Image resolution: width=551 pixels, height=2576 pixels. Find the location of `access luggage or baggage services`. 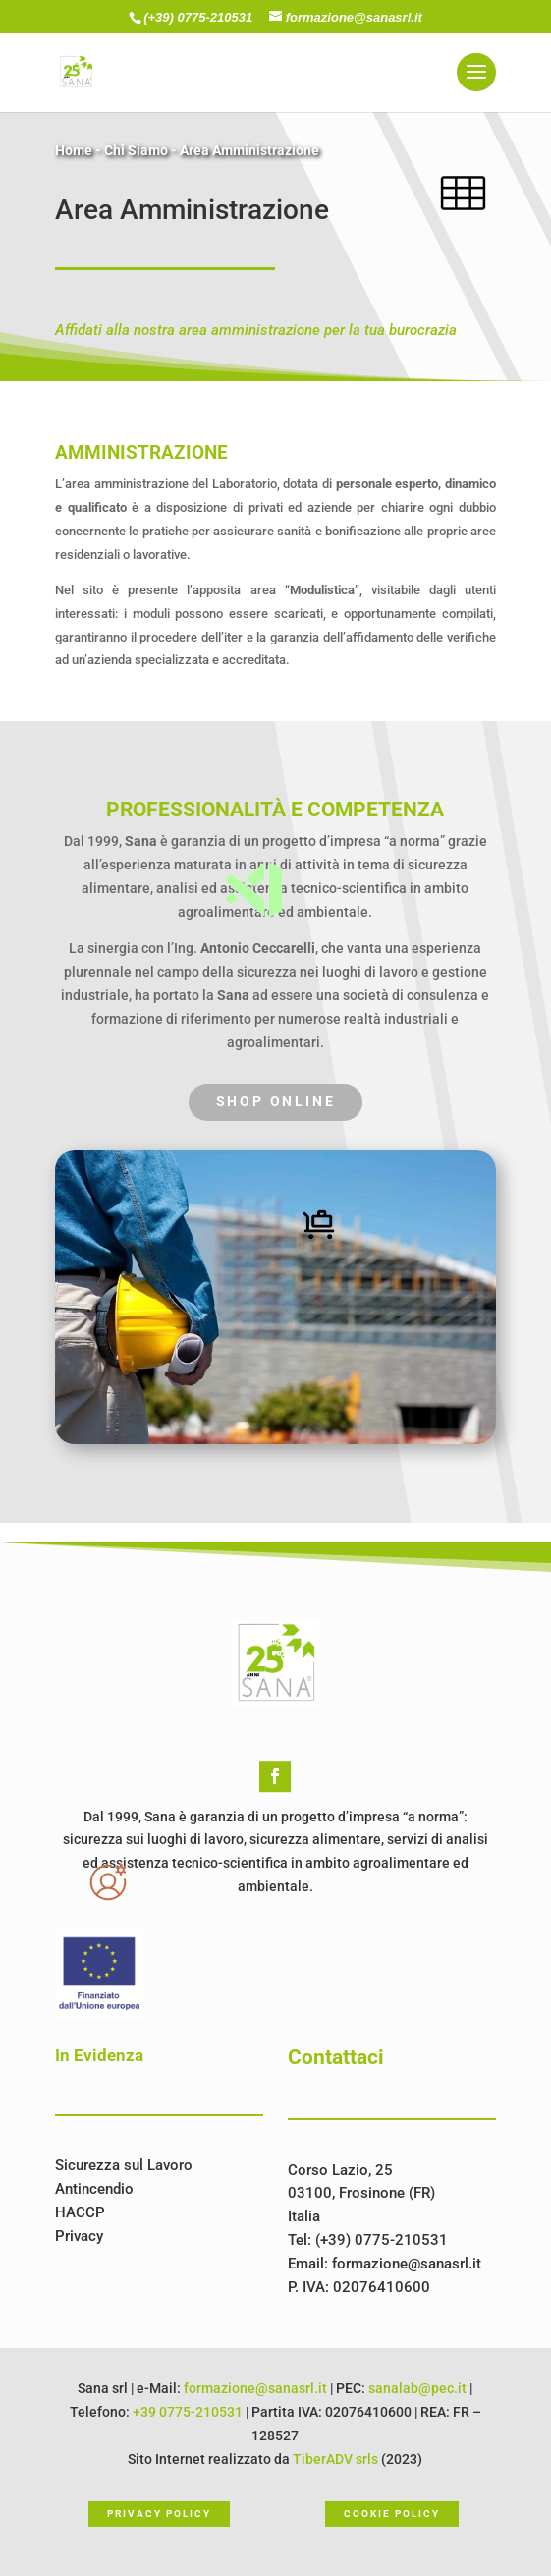

access luggage or baggage services is located at coordinates (318, 1224).